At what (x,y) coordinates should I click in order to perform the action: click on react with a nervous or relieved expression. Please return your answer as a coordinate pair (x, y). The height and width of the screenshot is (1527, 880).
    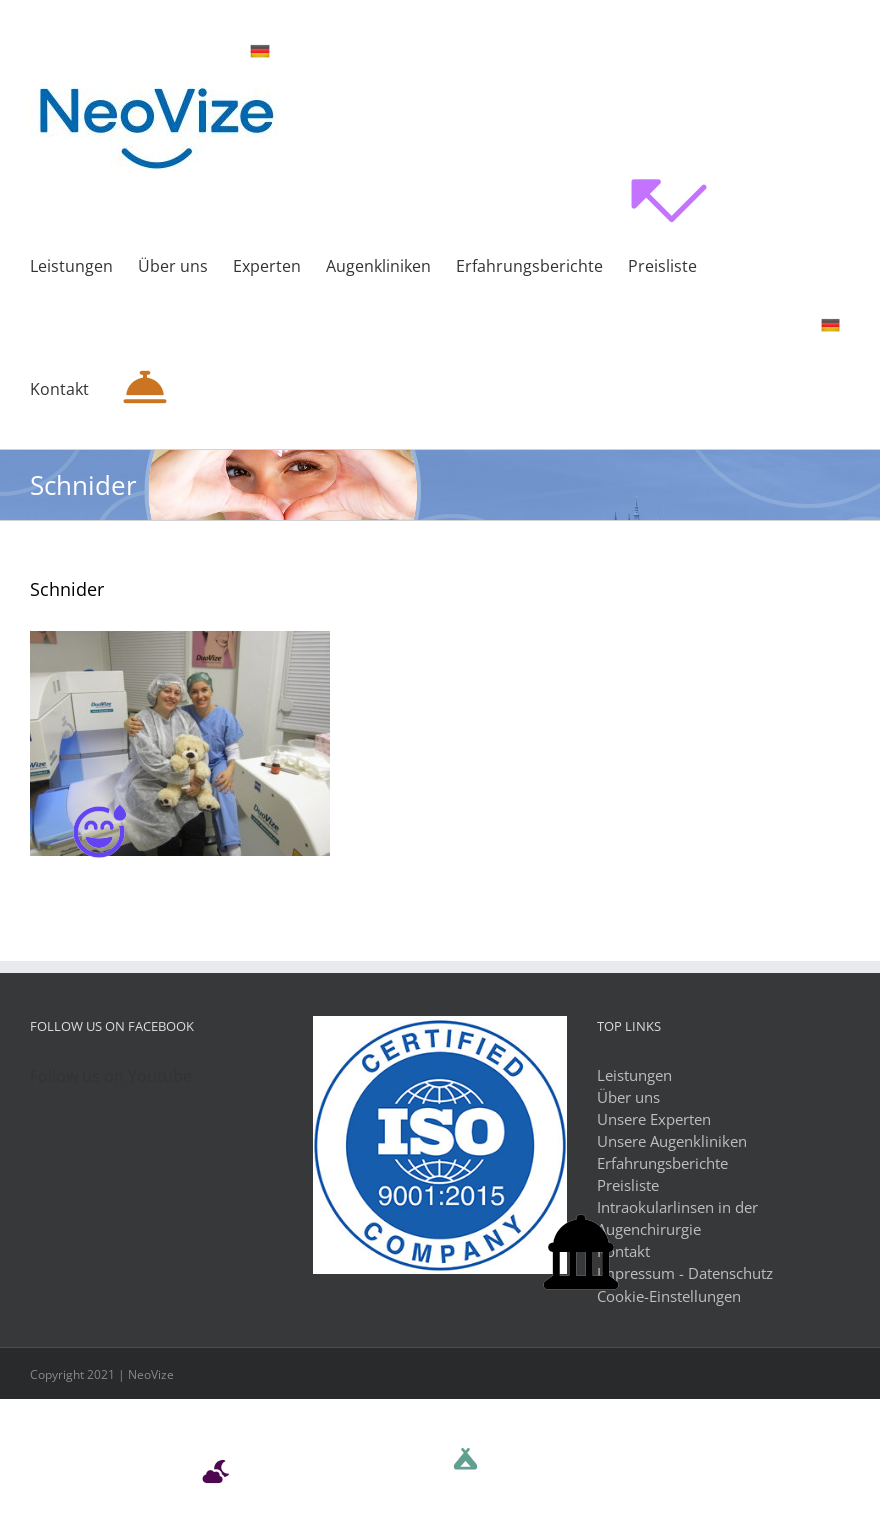
    Looking at the image, I should click on (99, 832).